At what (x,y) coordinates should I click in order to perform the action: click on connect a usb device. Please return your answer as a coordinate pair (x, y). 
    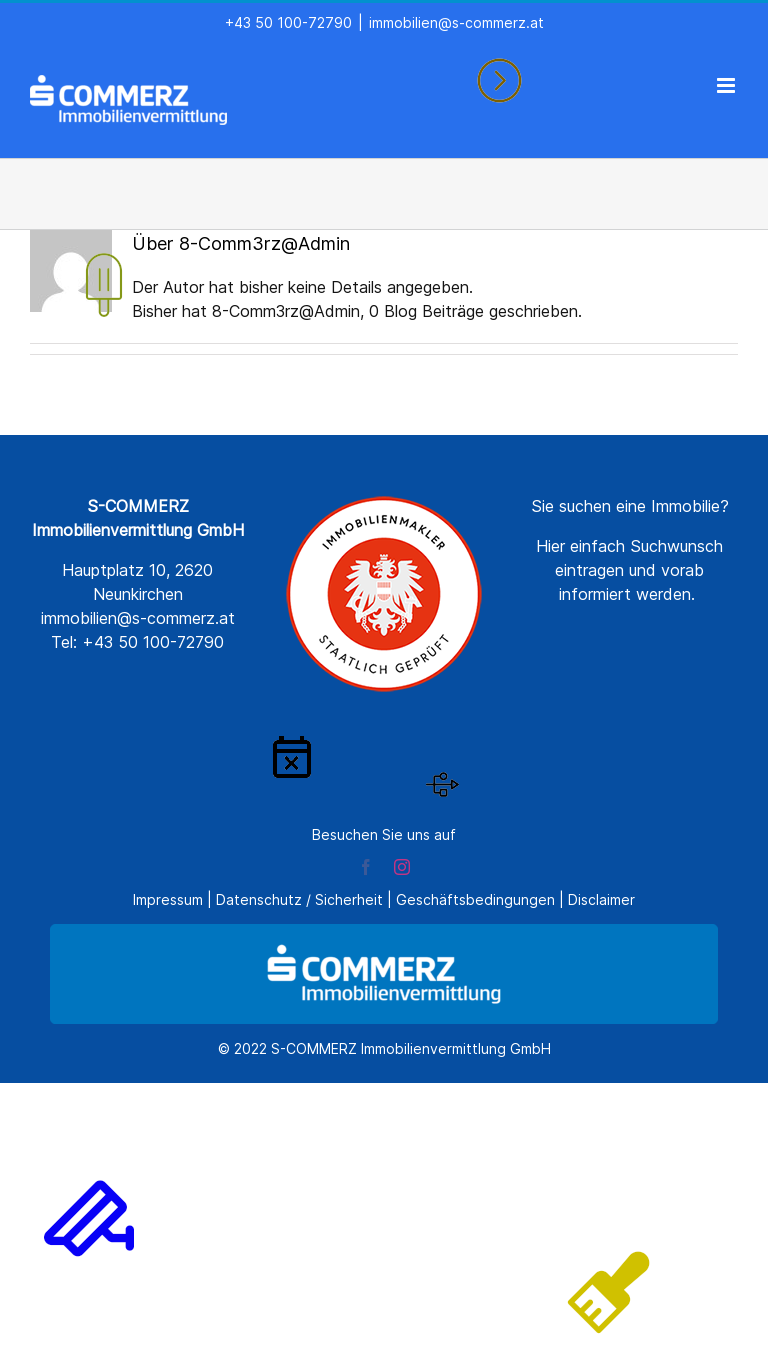
    Looking at the image, I should click on (442, 784).